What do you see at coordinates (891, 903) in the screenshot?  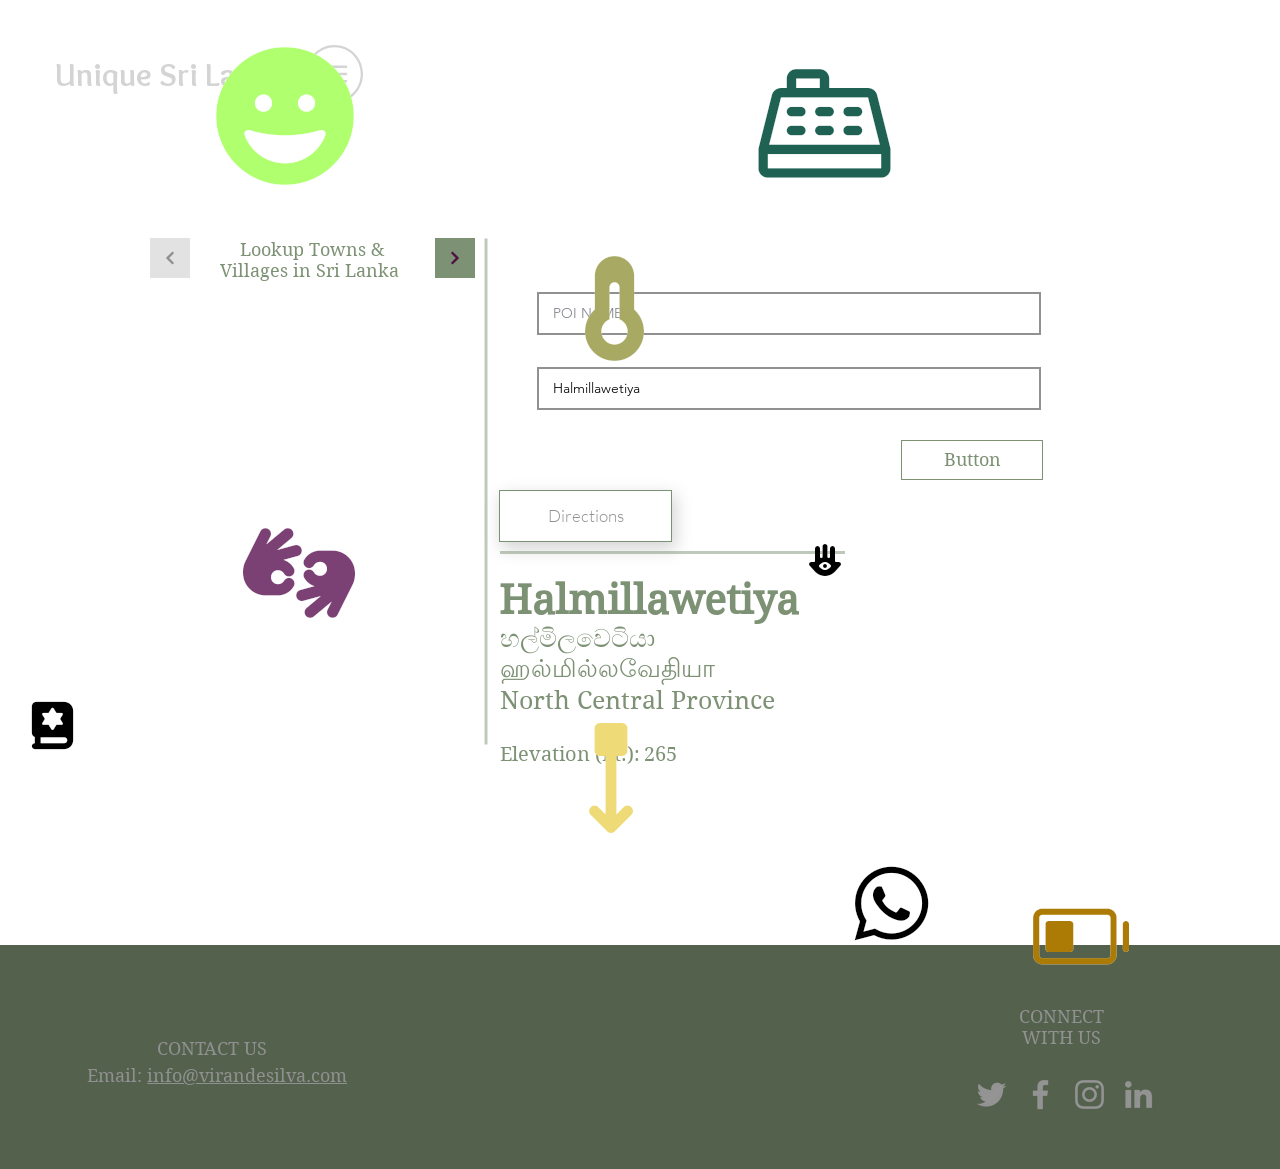 I see `open WhatsApp messaging app` at bounding box center [891, 903].